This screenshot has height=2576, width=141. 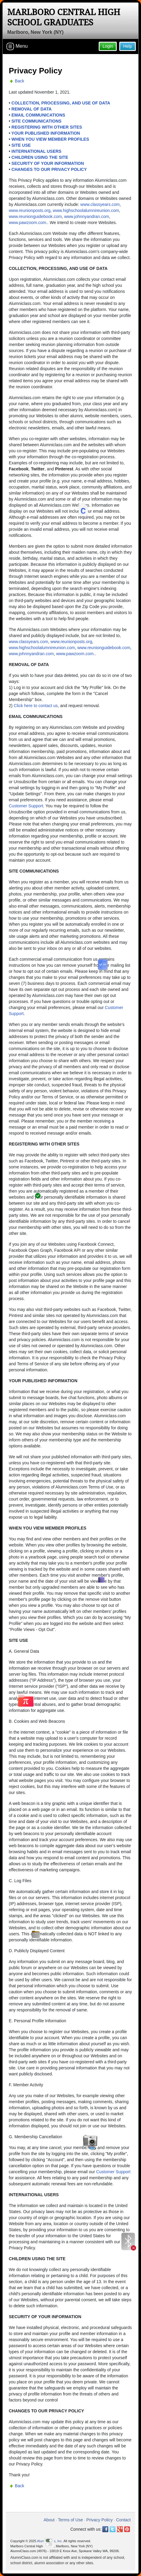 I want to click on create a web page from captured images, so click(x=90, y=2143).